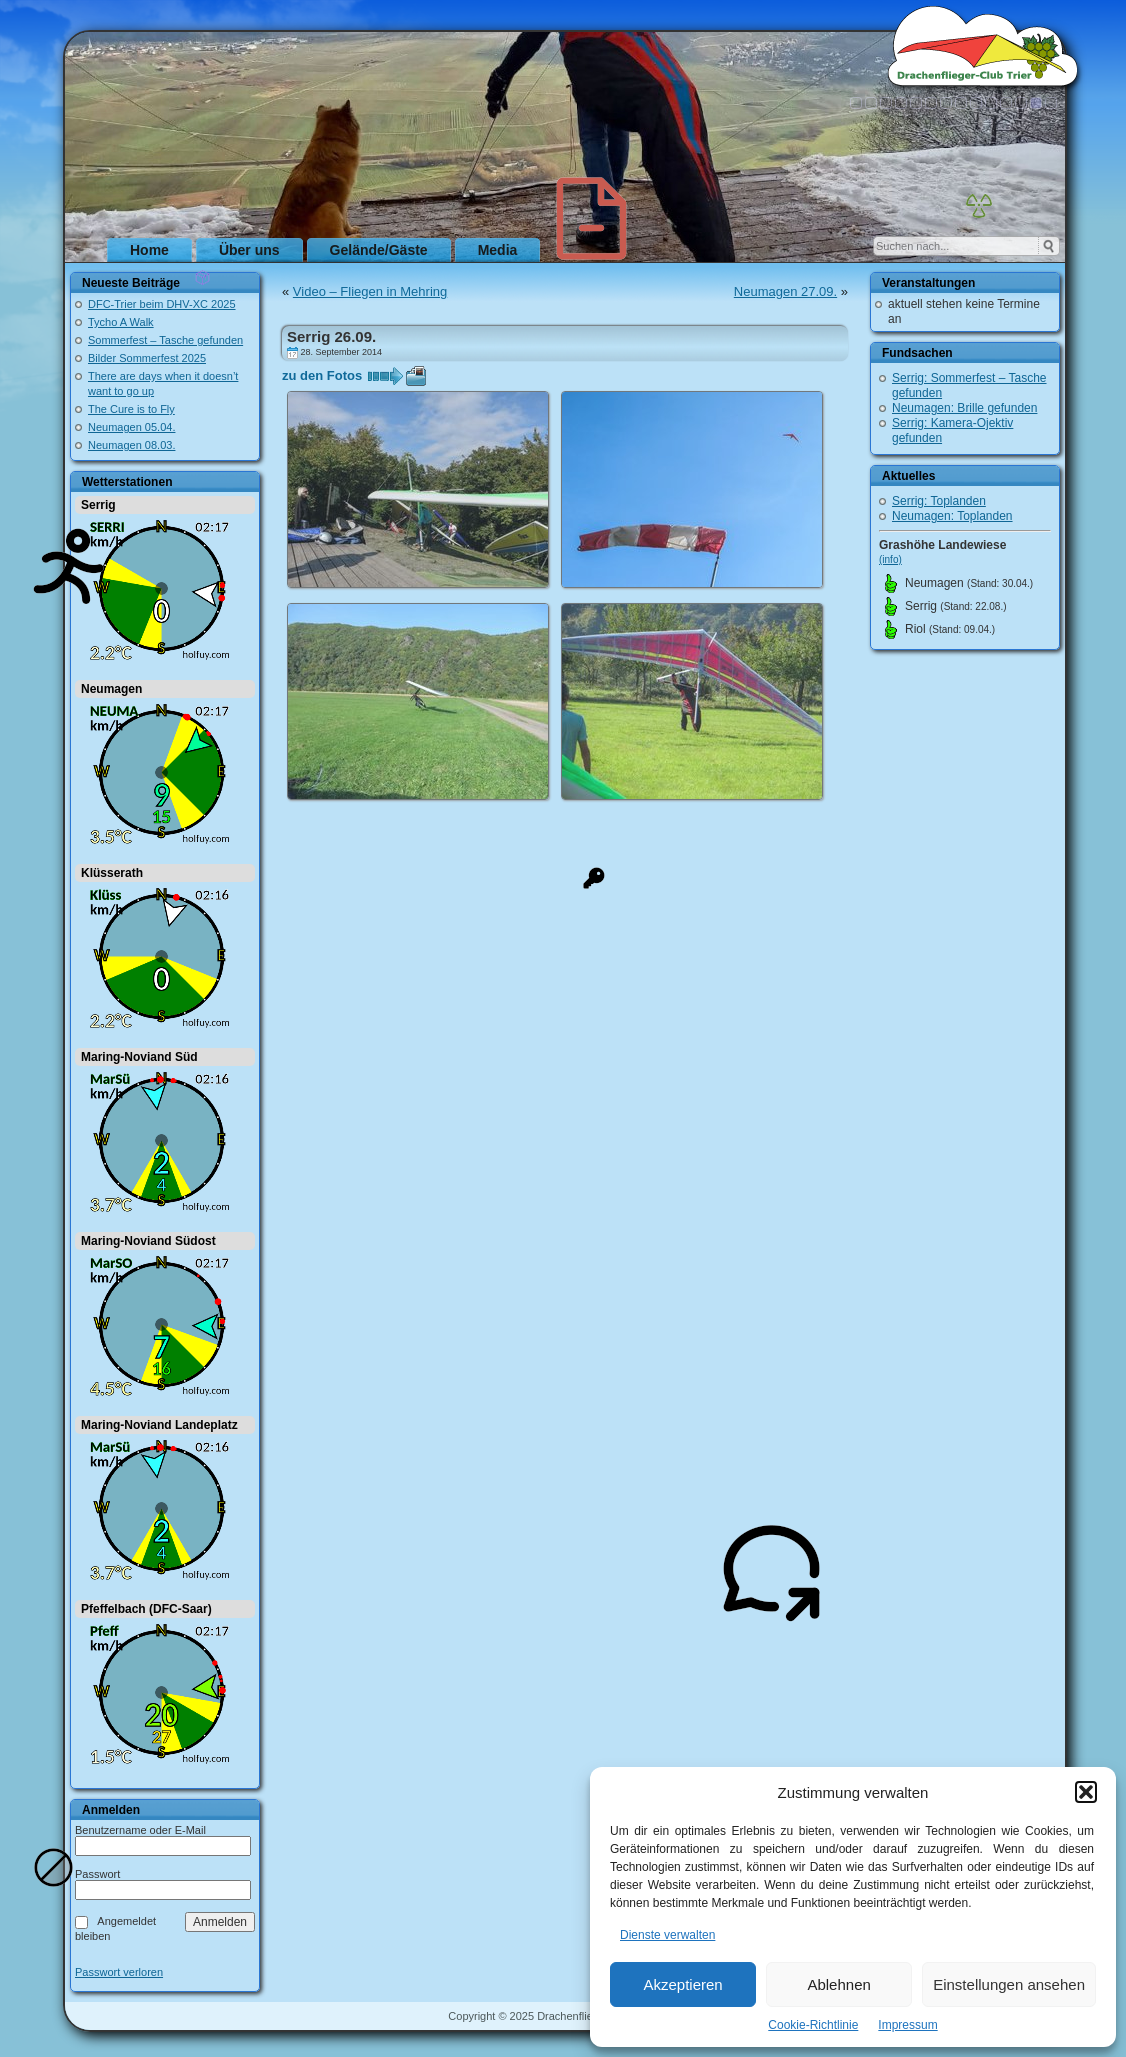  Describe the element at coordinates (593, 878) in the screenshot. I see `access security or login settings` at that location.